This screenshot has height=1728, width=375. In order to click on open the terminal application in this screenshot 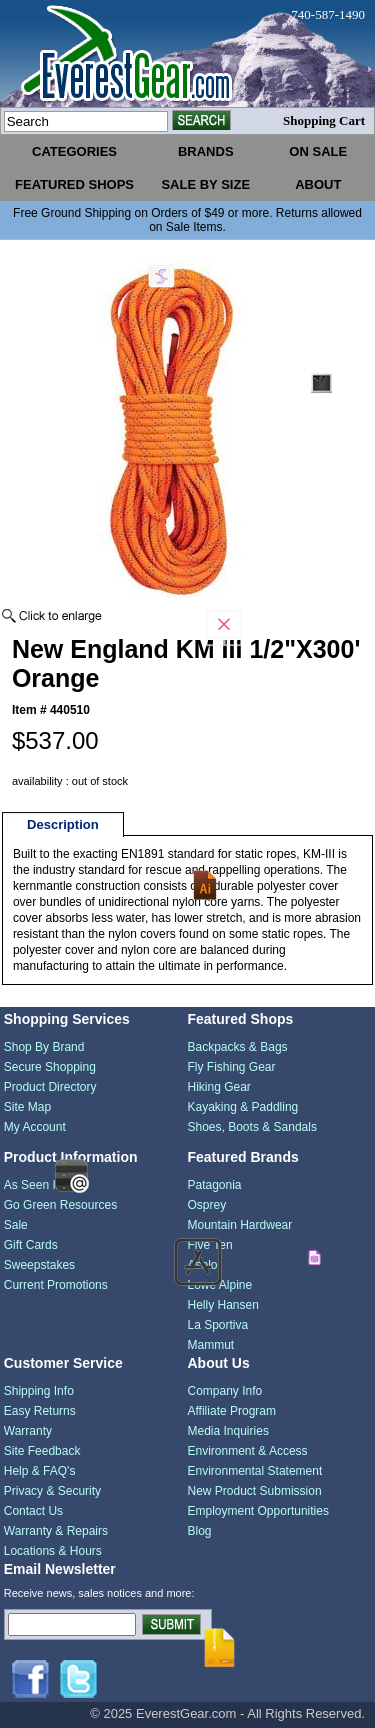, I will do `click(321, 382)`.